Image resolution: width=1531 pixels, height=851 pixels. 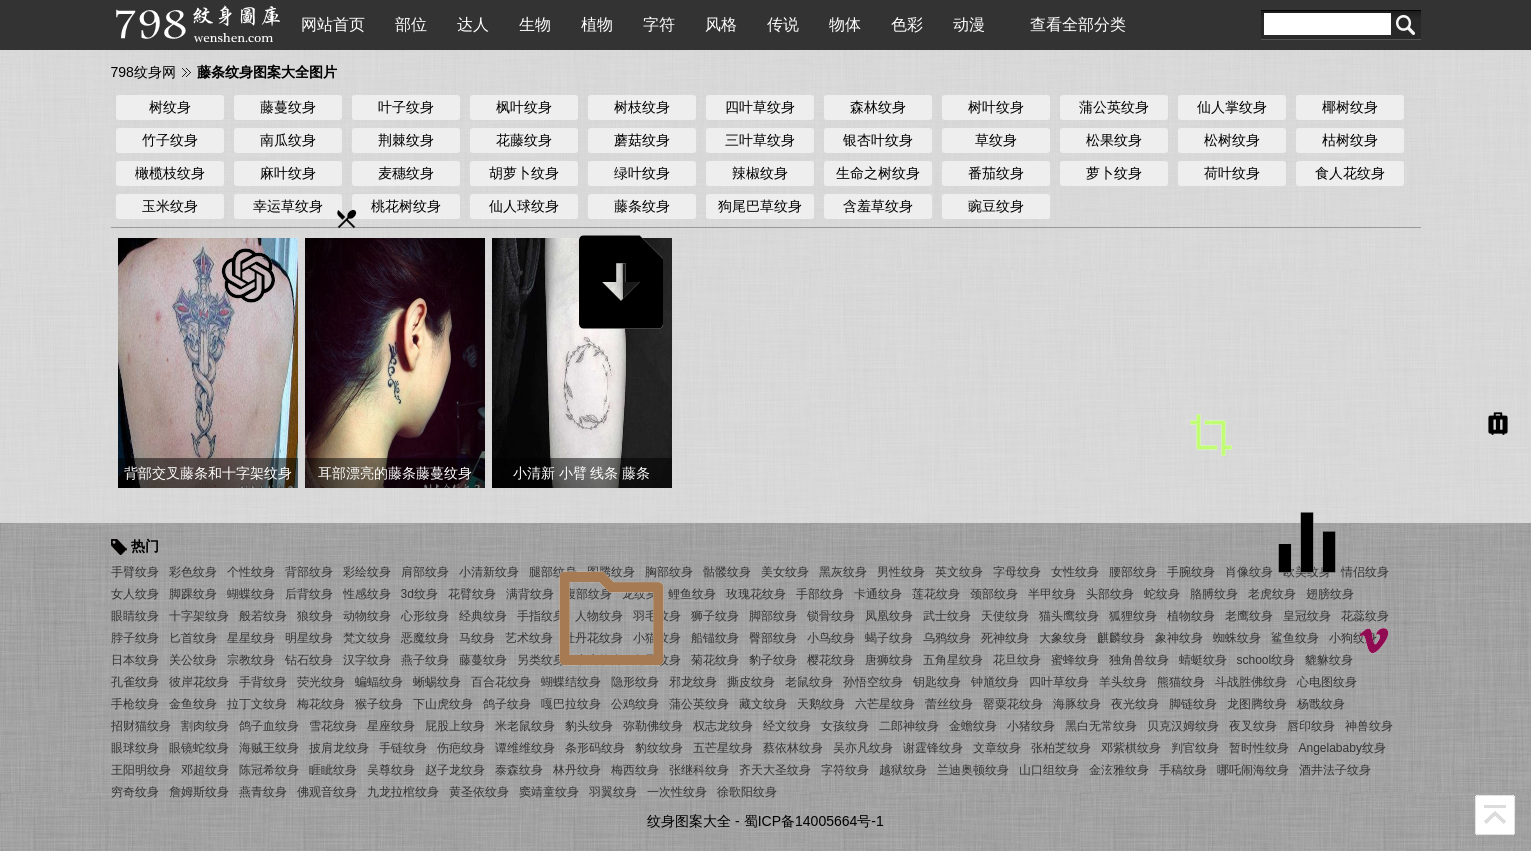 I want to click on find nearby restaurants, so click(x=346, y=218).